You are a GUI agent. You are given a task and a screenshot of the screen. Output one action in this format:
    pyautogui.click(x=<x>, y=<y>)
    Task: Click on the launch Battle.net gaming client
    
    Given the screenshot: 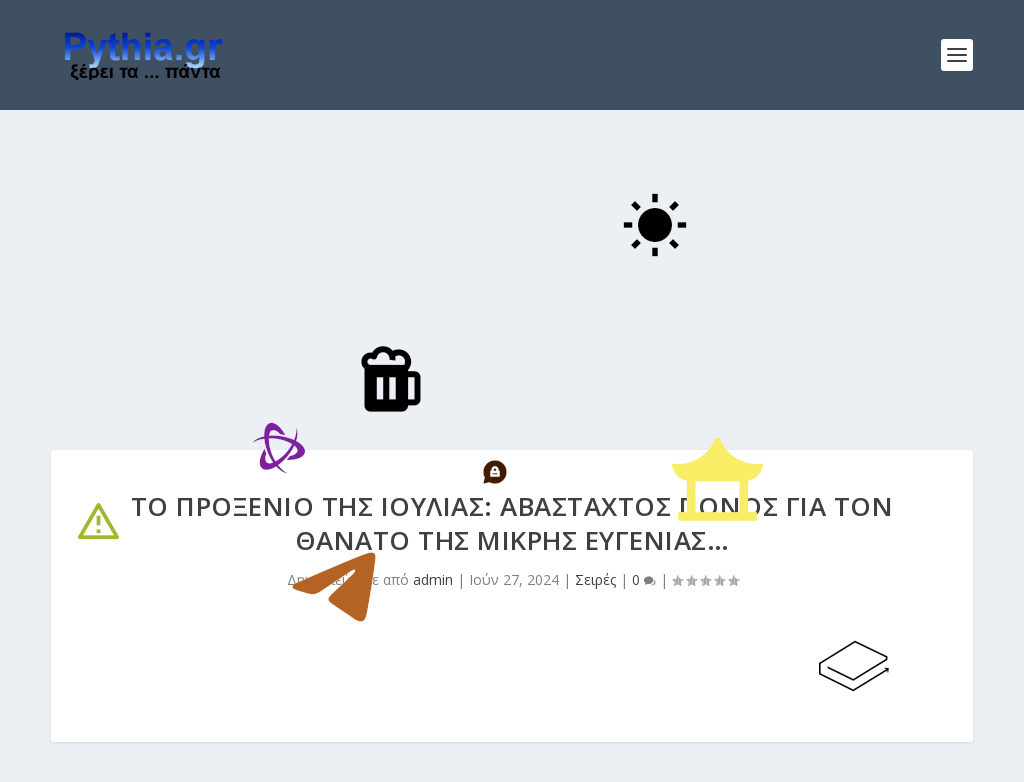 What is the action you would take?
    pyautogui.click(x=279, y=448)
    